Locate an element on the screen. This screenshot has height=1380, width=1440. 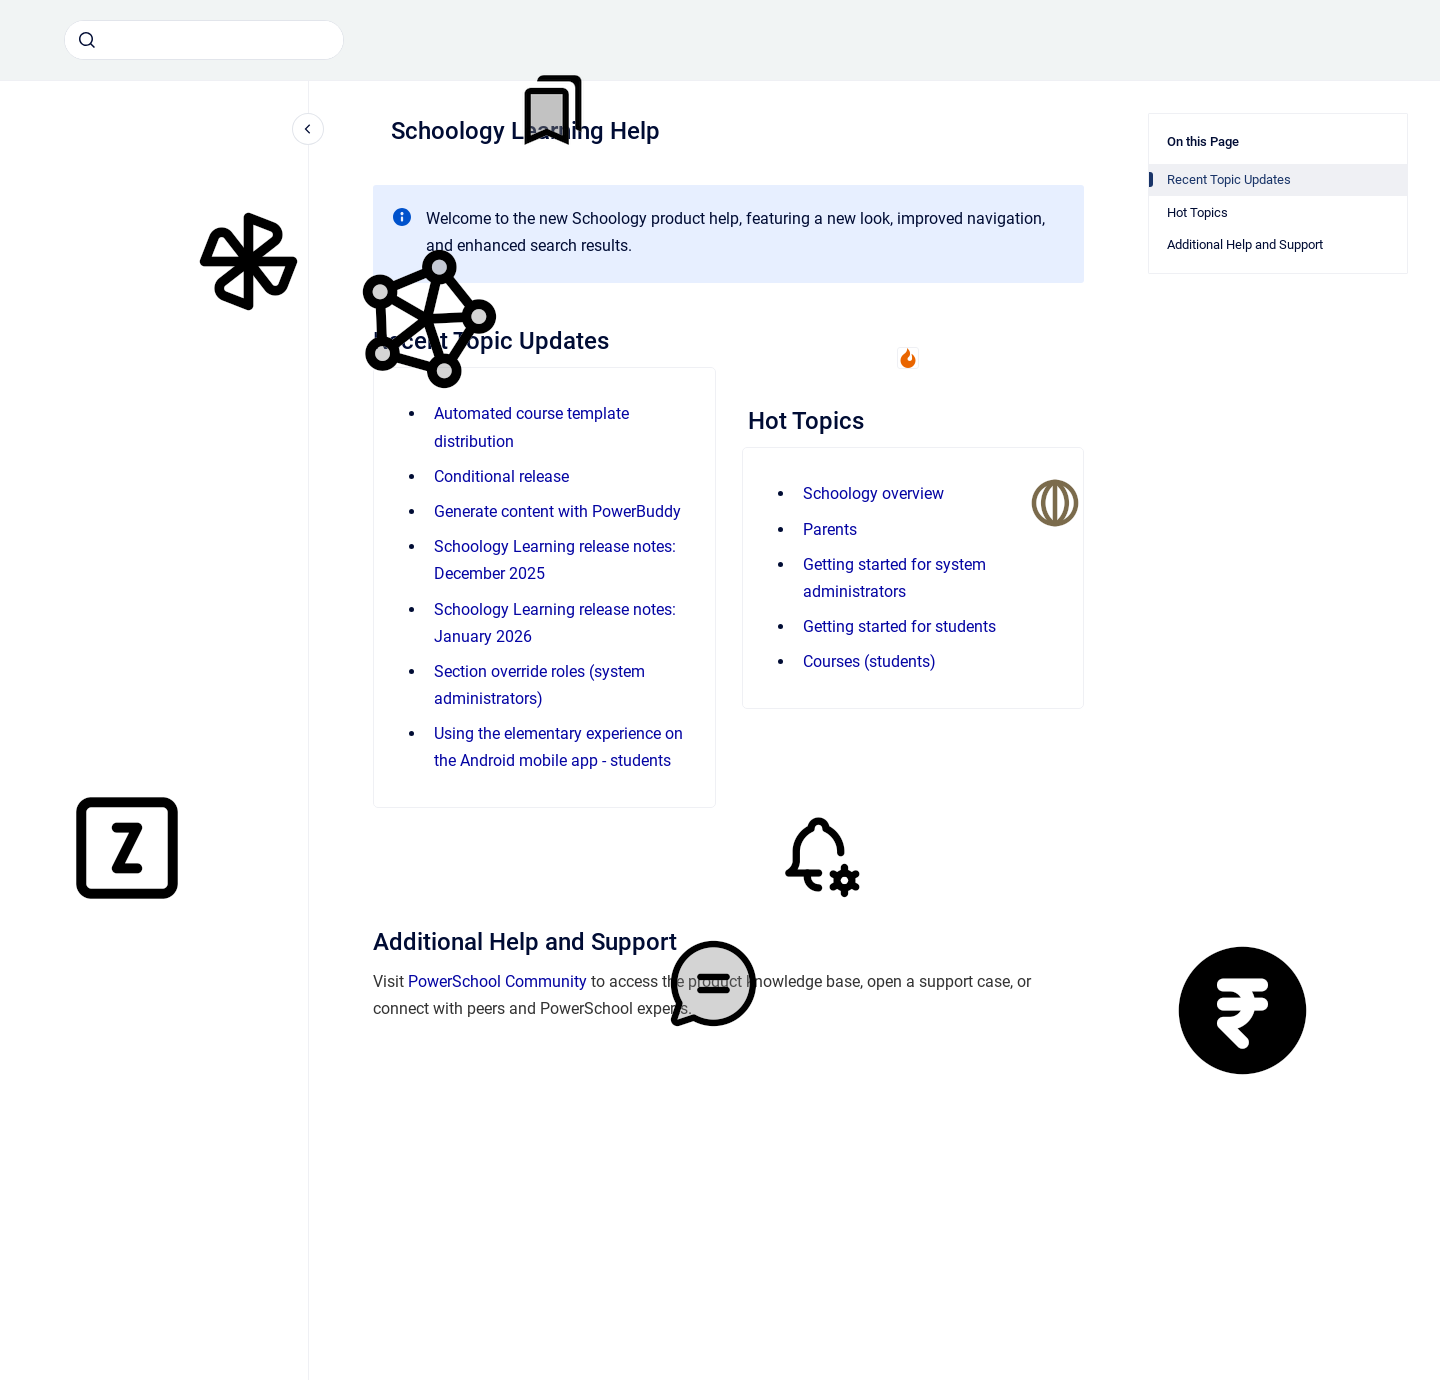
open chat or messaging is located at coordinates (713, 983).